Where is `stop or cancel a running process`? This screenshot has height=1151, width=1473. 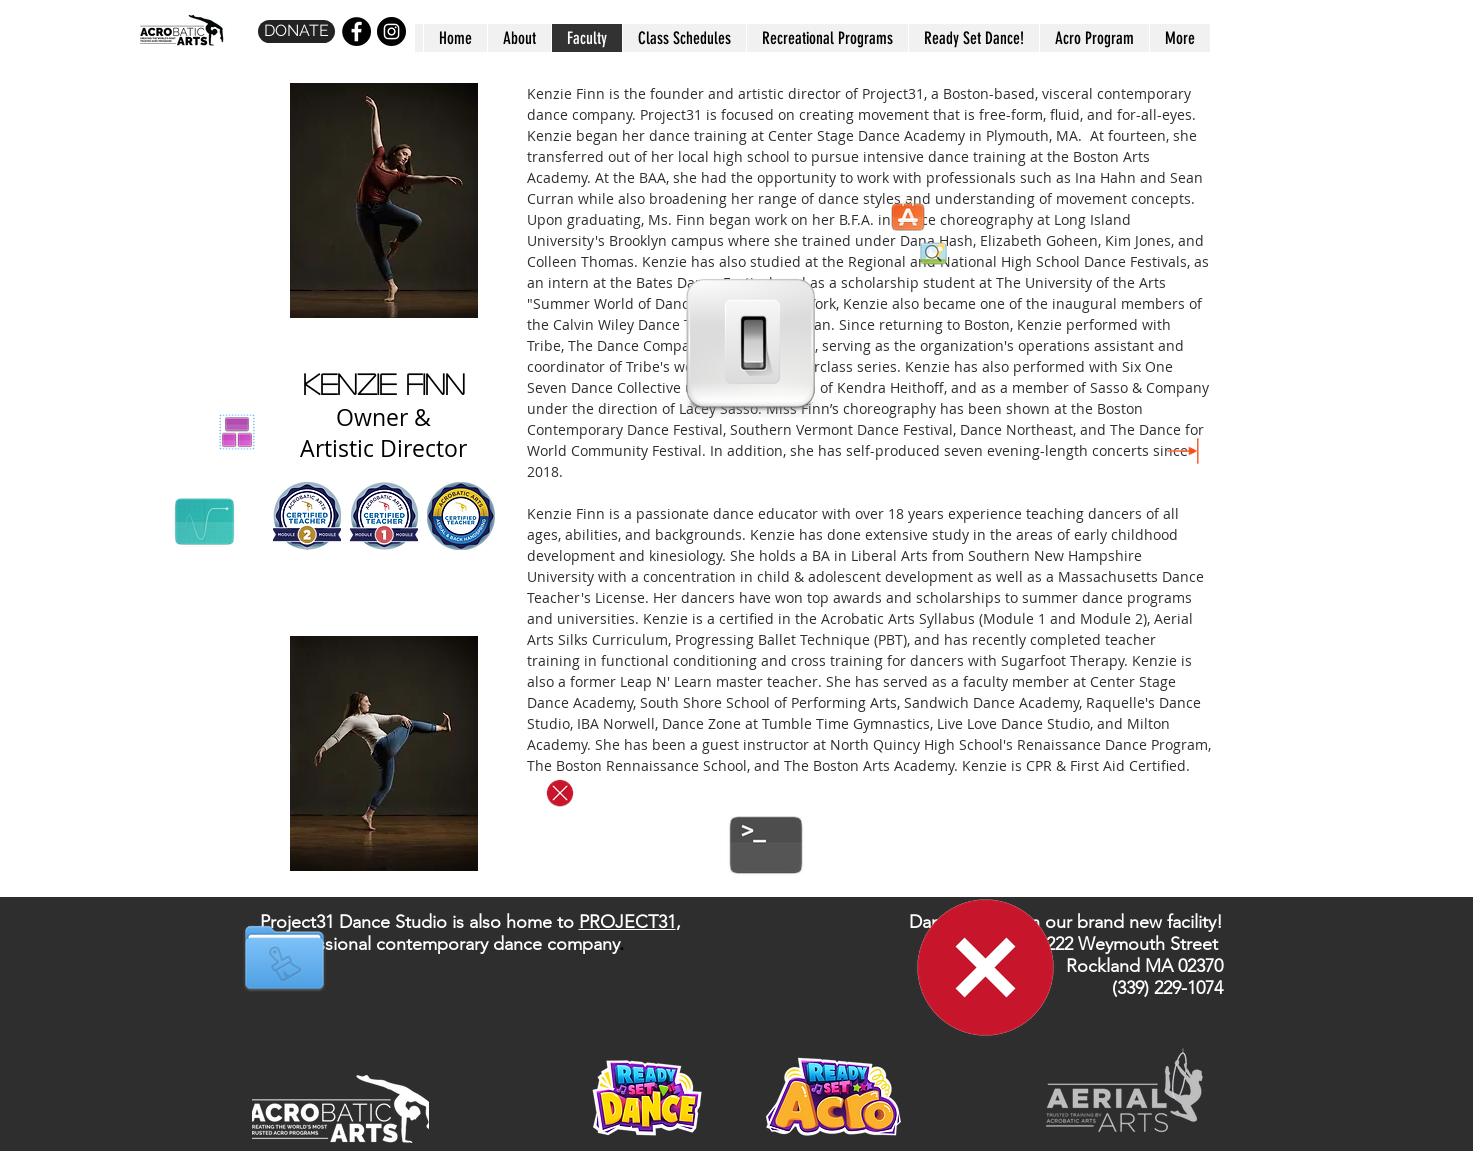 stop or cancel a running process is located at coordinates (985, 967).